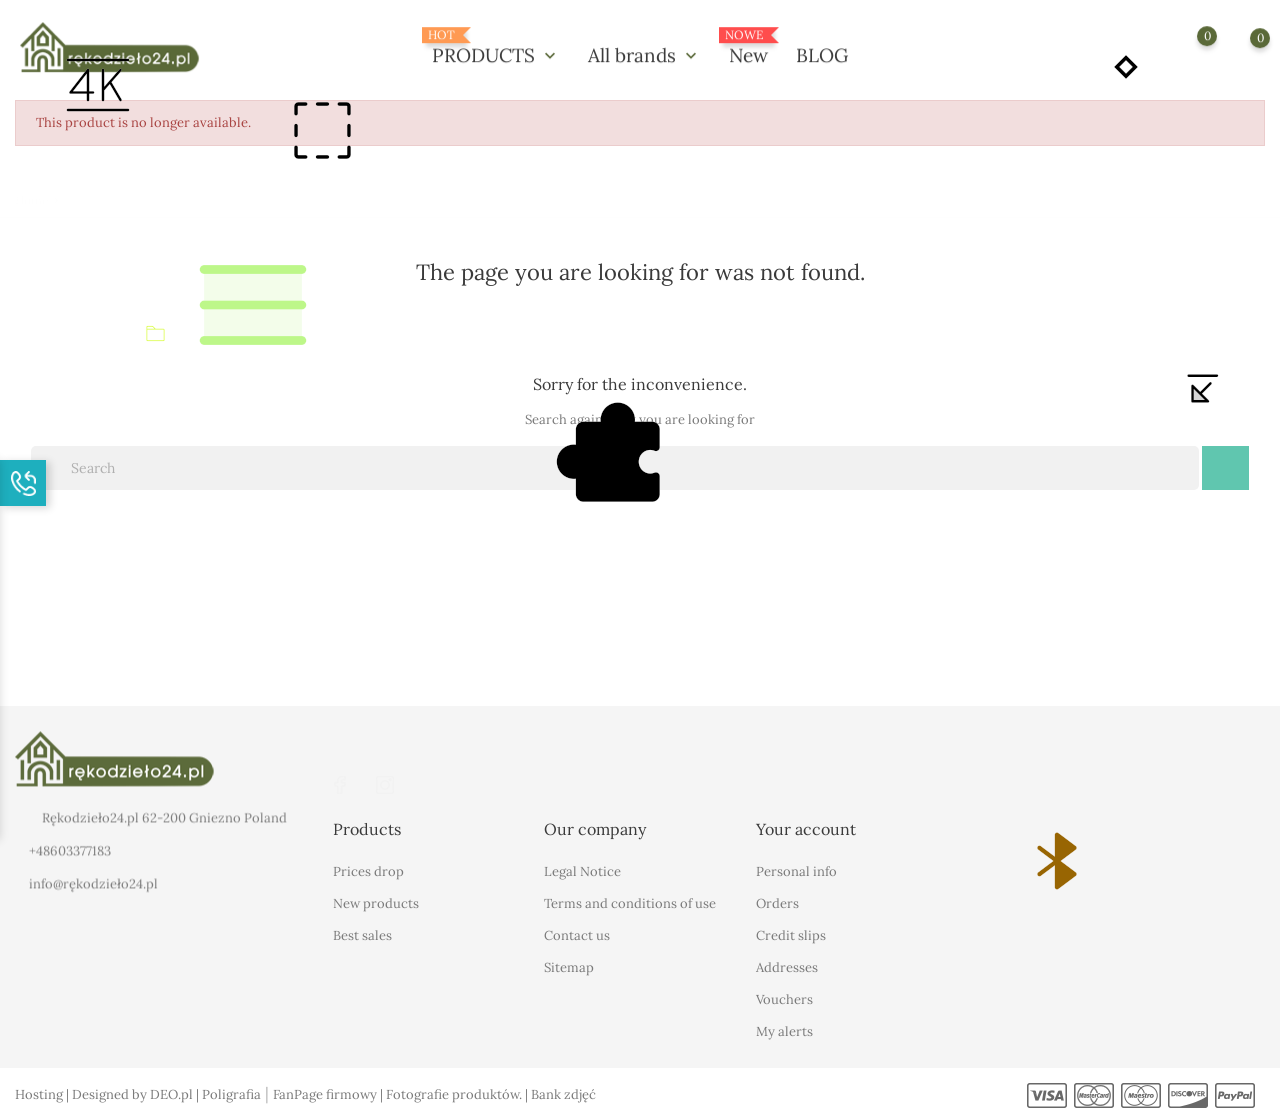 This screenshot has width=1280, height=1119. Describe the element at coordinates (155, 333) in the screenshot. I see `access your files and documents` at that location.